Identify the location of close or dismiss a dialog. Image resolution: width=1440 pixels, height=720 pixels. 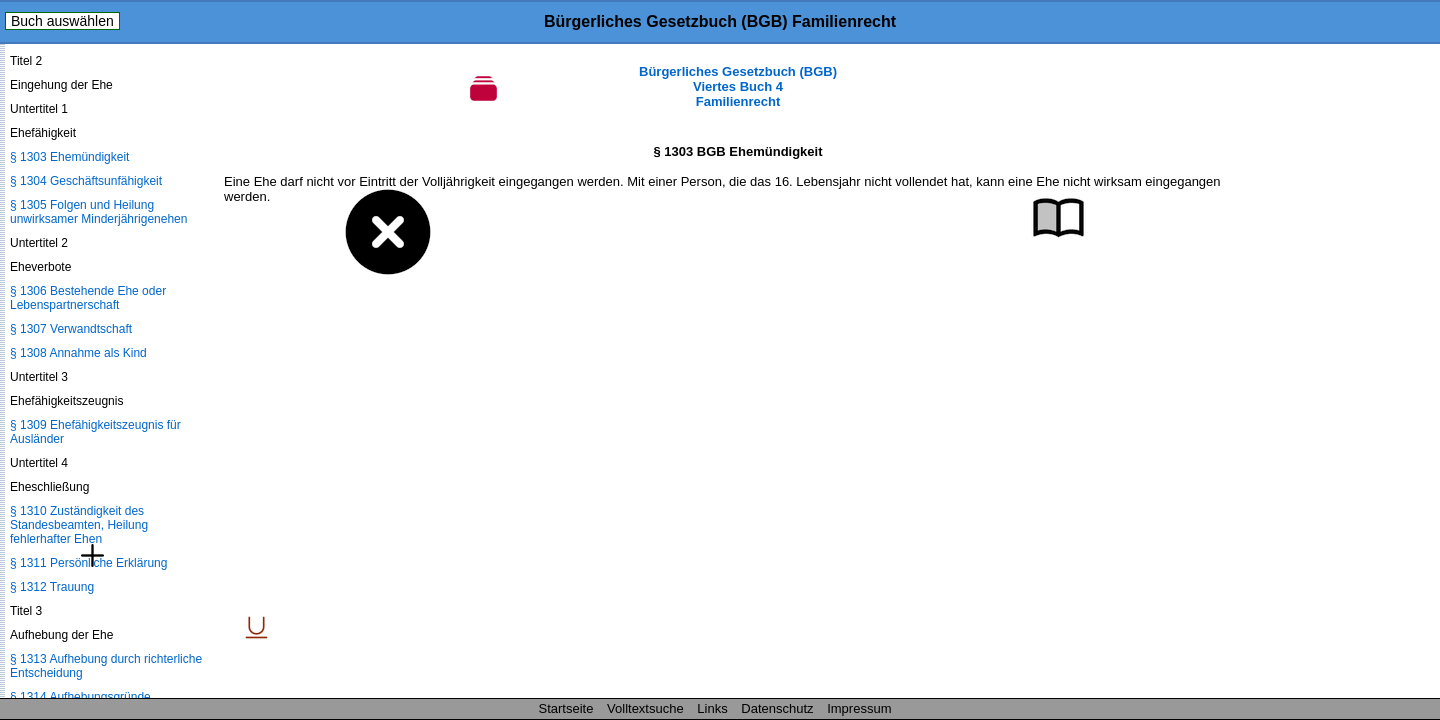
(388, 232).